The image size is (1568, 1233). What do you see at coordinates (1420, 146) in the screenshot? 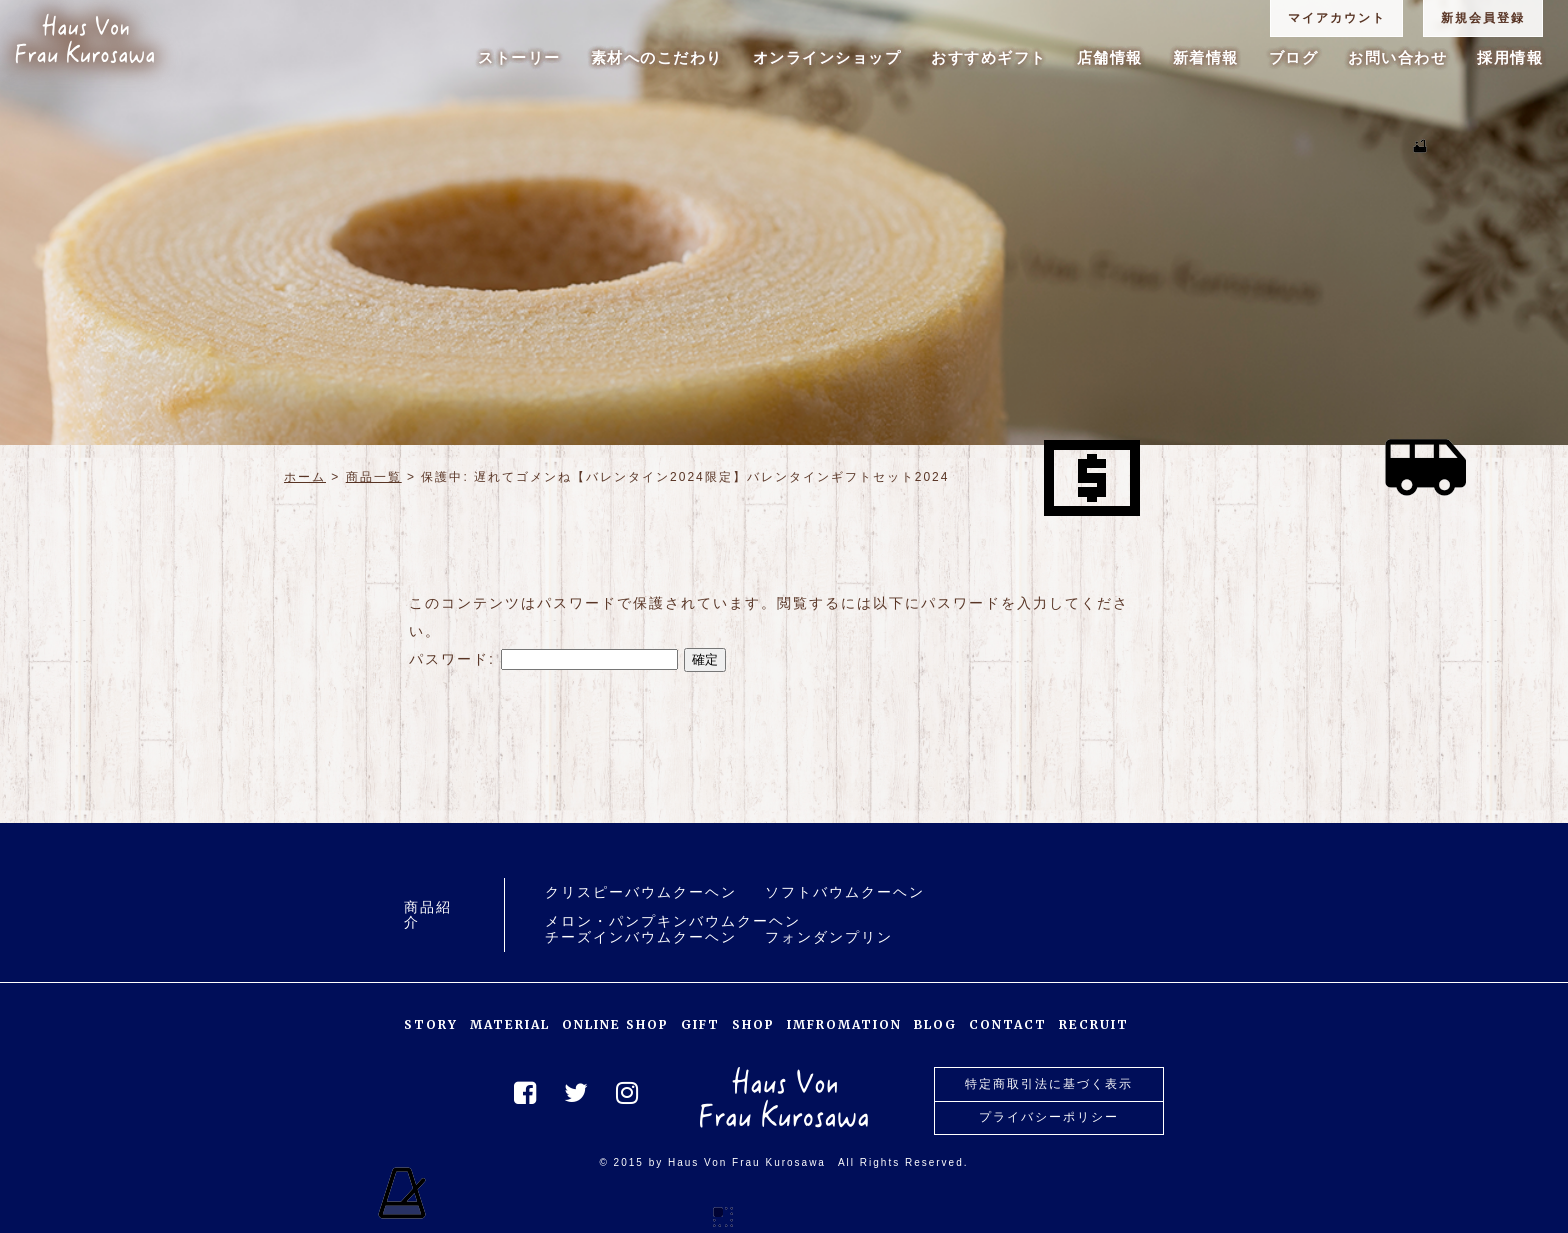
I see `indicates bathroom amenities available` at bounding box center [1420, 146].